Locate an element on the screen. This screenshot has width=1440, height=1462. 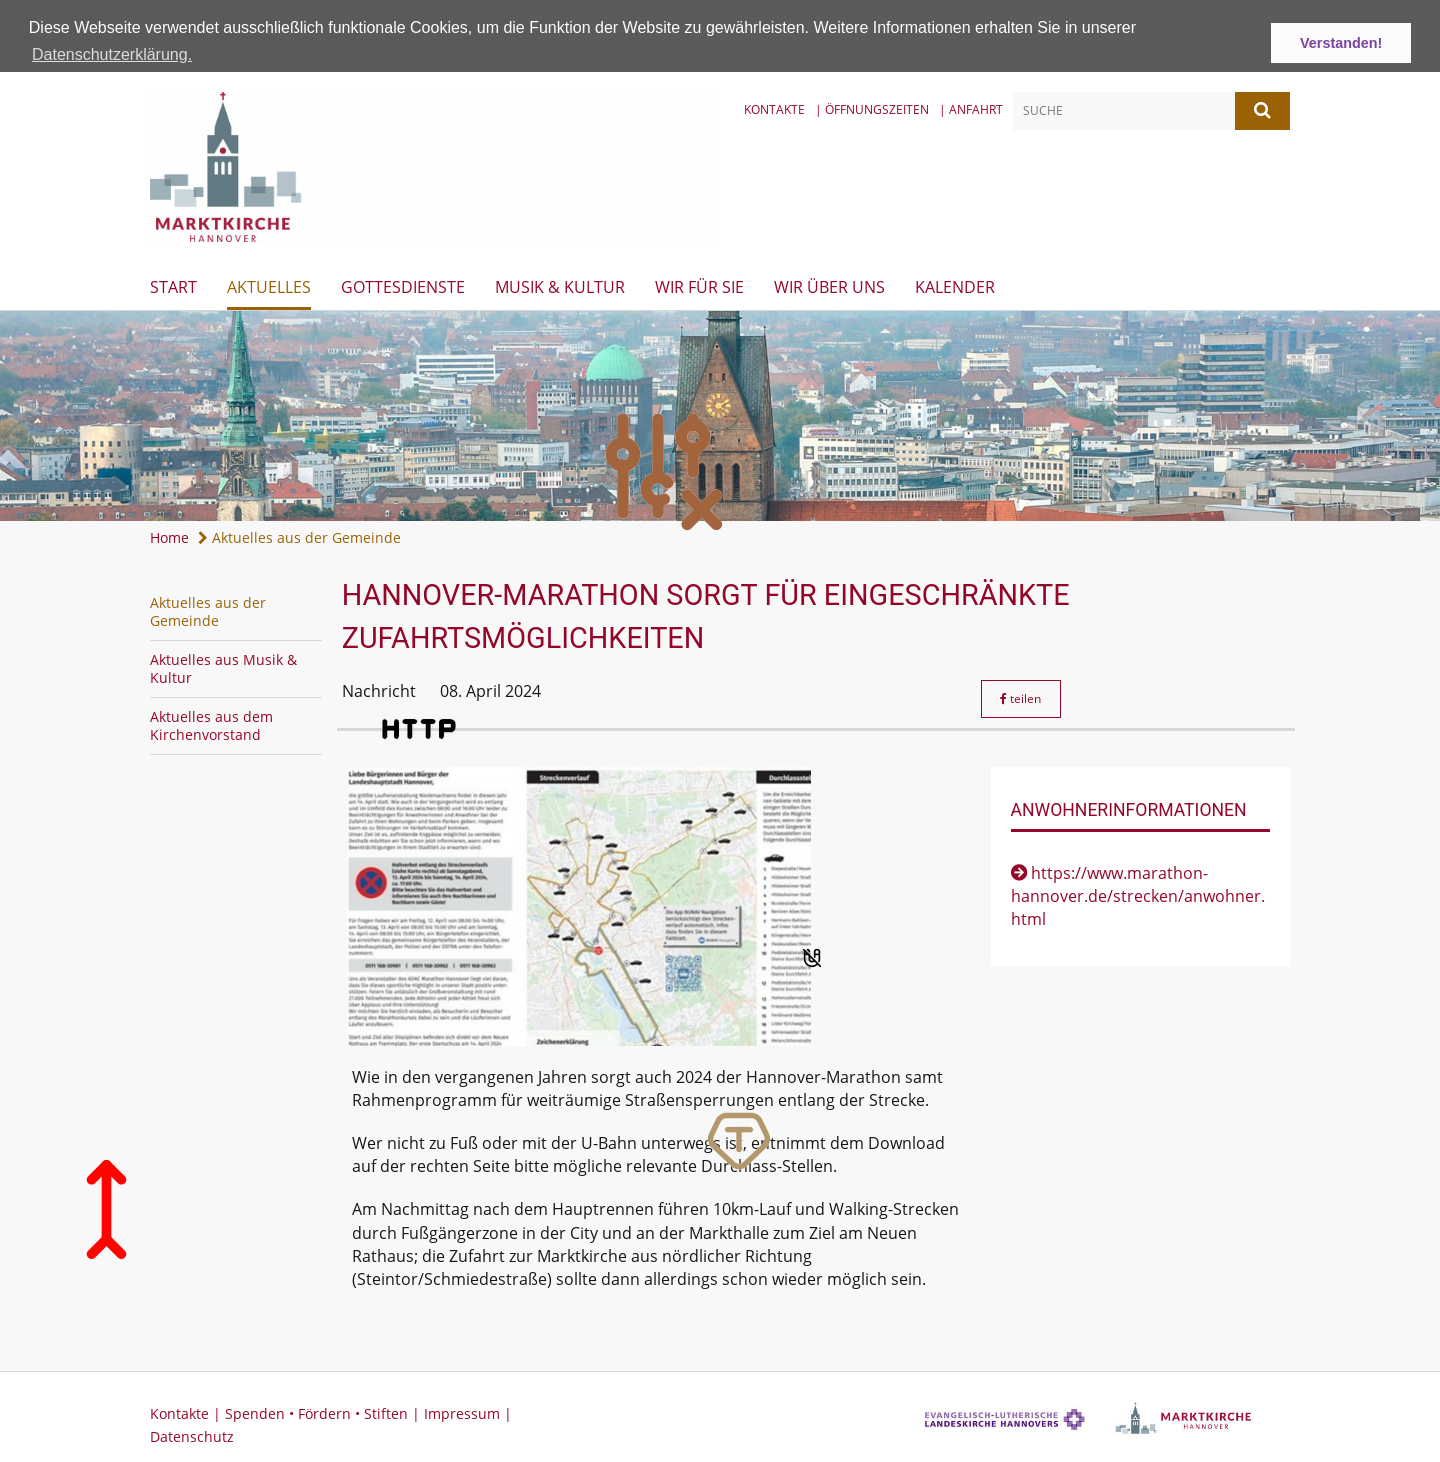
scroll to top of page is located at coordinates (106, 1209).